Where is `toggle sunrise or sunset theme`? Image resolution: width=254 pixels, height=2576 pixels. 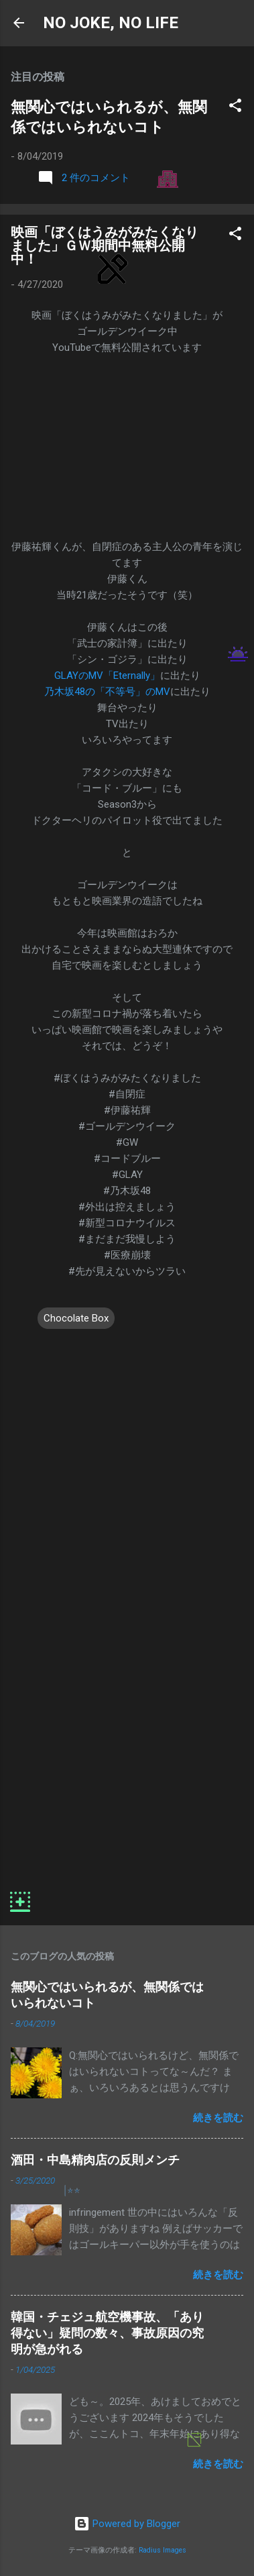
toggle sunrise or sunset theme is located at coordinates (238, 655).